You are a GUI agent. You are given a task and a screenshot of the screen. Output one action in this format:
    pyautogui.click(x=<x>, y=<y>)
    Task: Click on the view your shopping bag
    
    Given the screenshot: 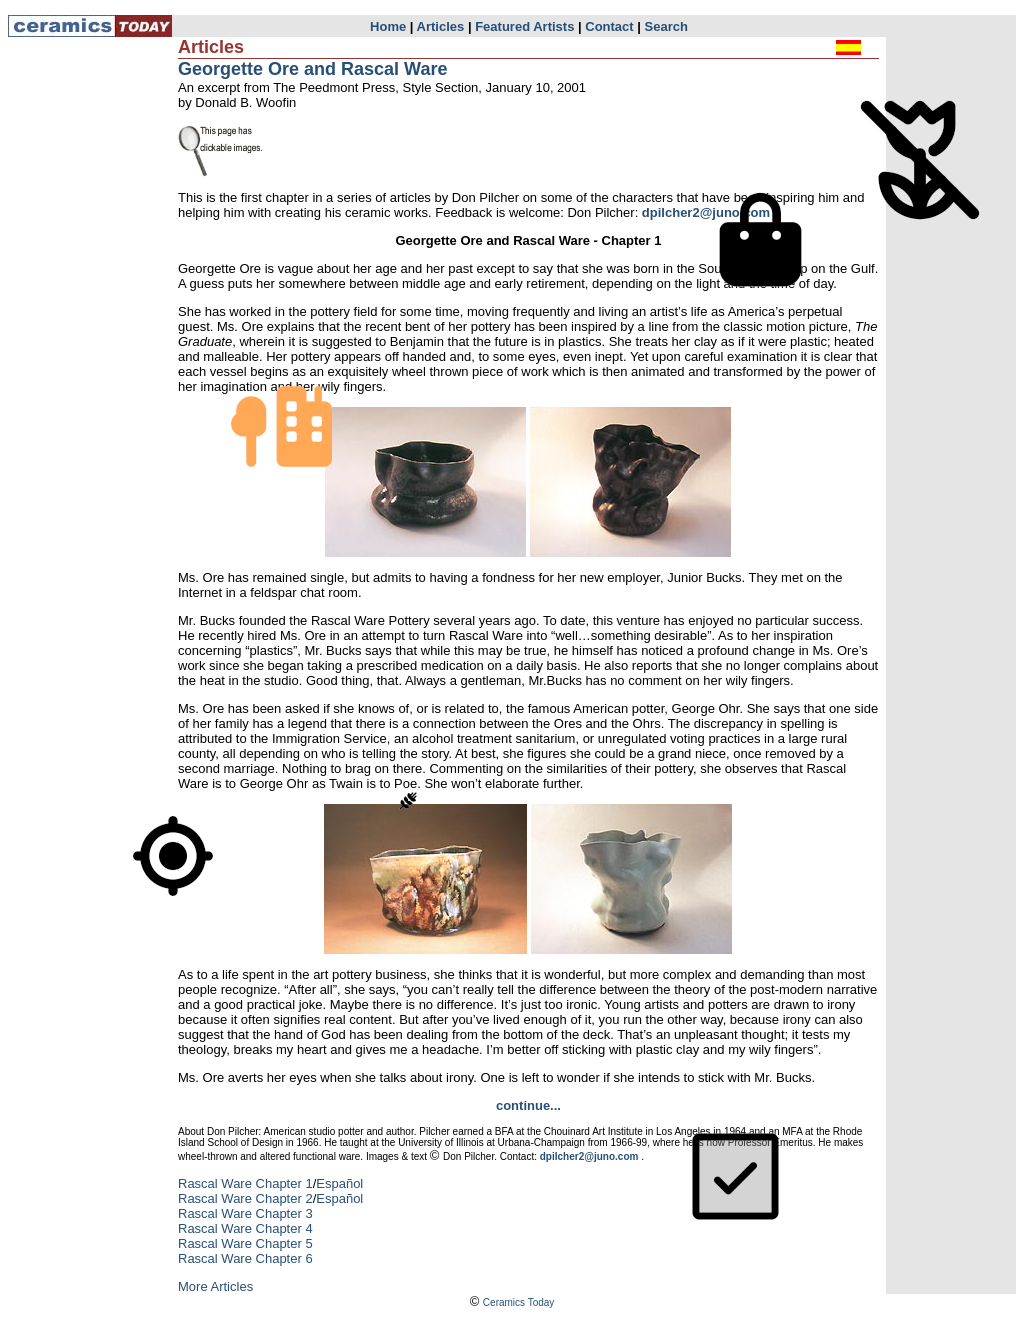 What is the action you would take?
    pyautogui.click(x=760, y=245)
    